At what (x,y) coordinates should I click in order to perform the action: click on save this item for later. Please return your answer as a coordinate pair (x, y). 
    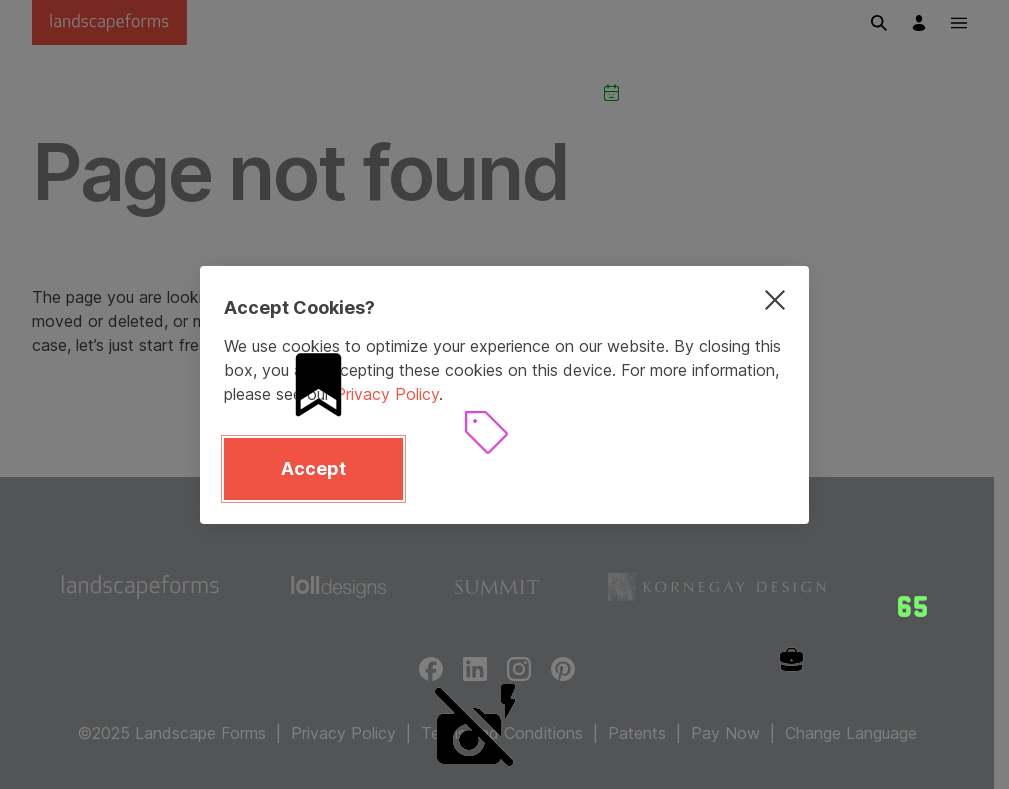
    Looking at the image, I should click on (318, 383).